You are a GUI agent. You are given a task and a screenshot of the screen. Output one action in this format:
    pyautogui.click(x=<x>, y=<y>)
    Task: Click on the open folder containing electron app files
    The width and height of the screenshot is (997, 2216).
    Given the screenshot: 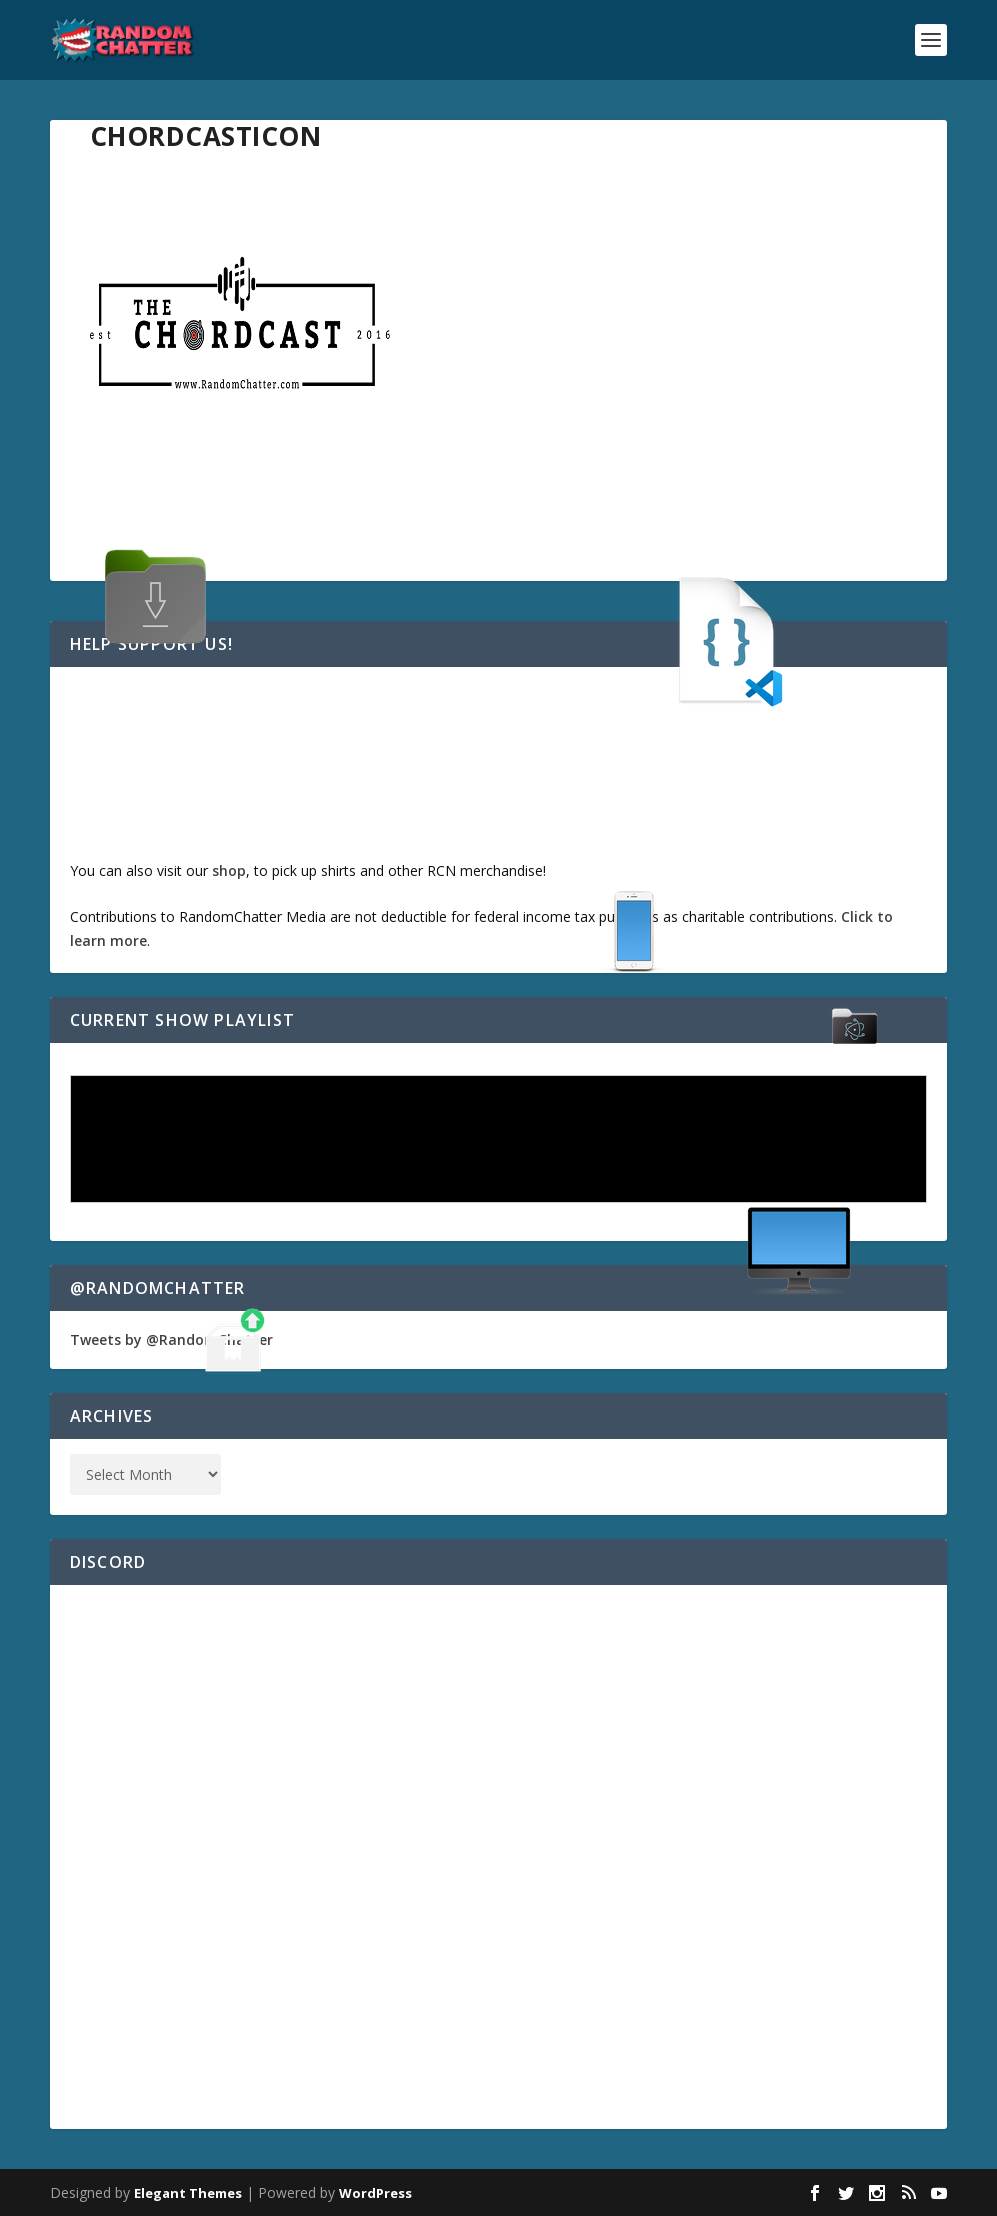 What is the action you would take?
    pyautogui.click(x=854, y=1027)
    